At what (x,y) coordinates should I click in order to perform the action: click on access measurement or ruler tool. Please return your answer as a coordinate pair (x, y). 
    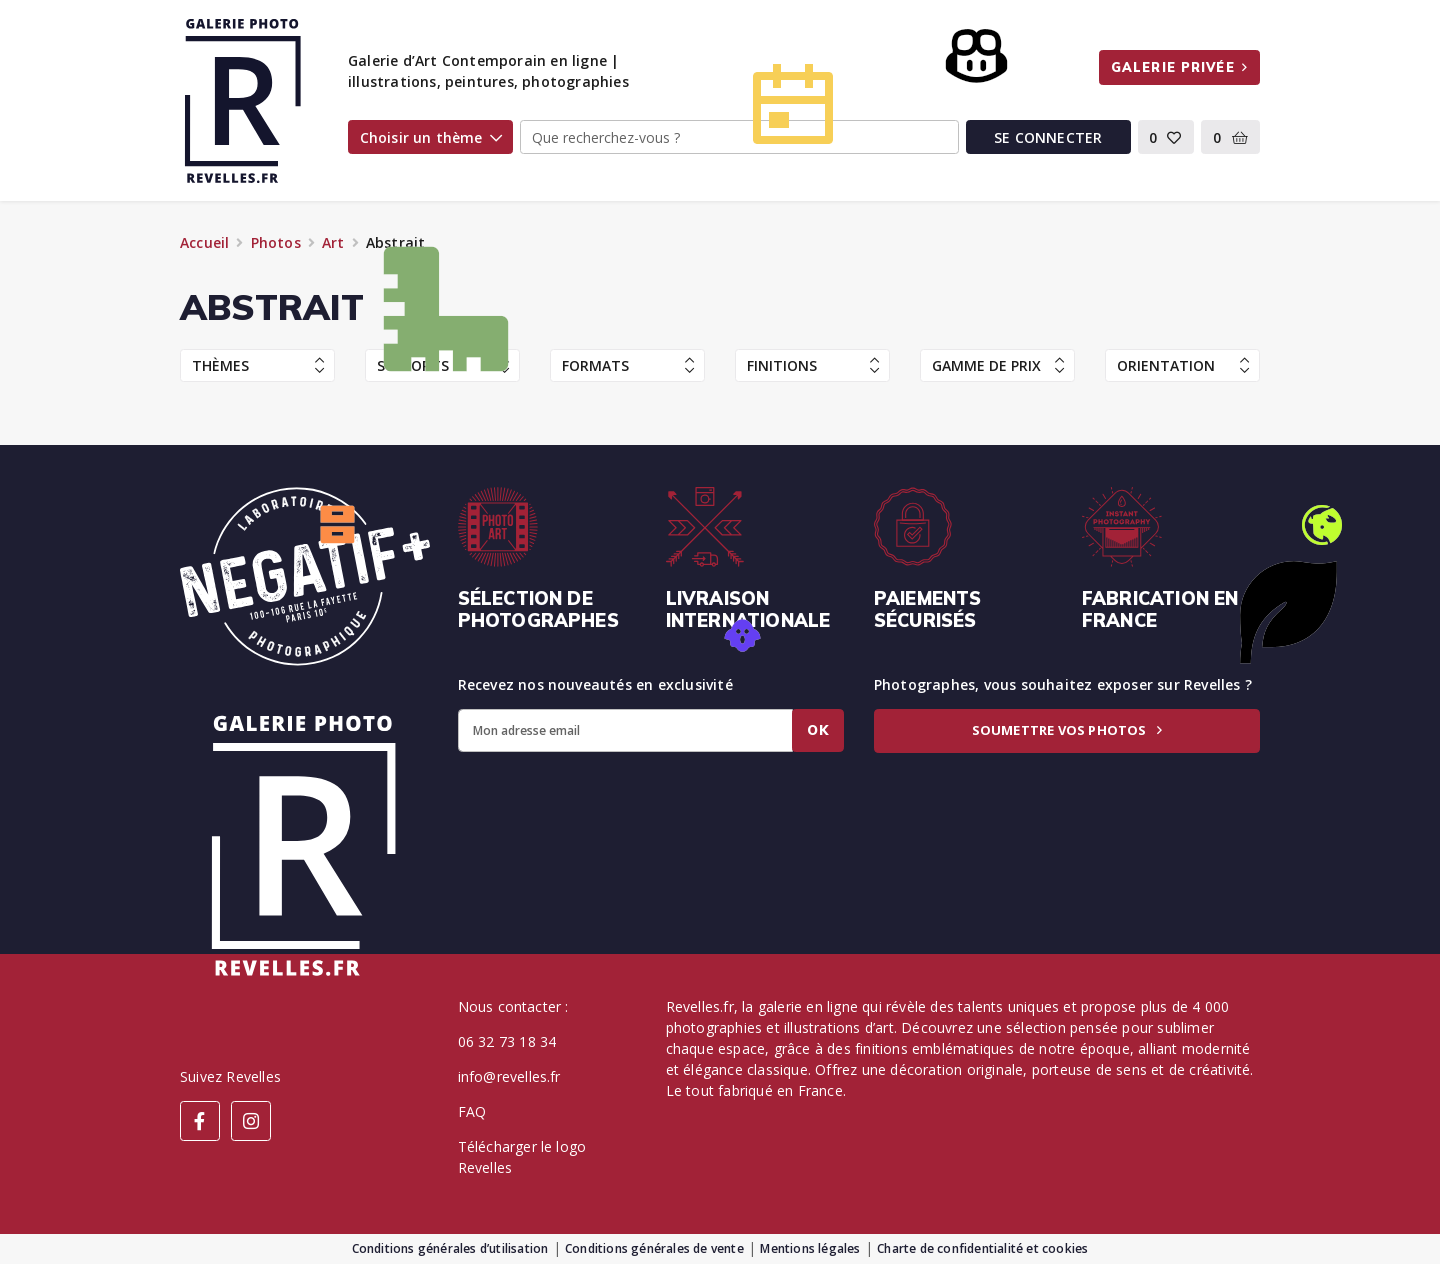
    Looking at the image, I should click on (446, 309).